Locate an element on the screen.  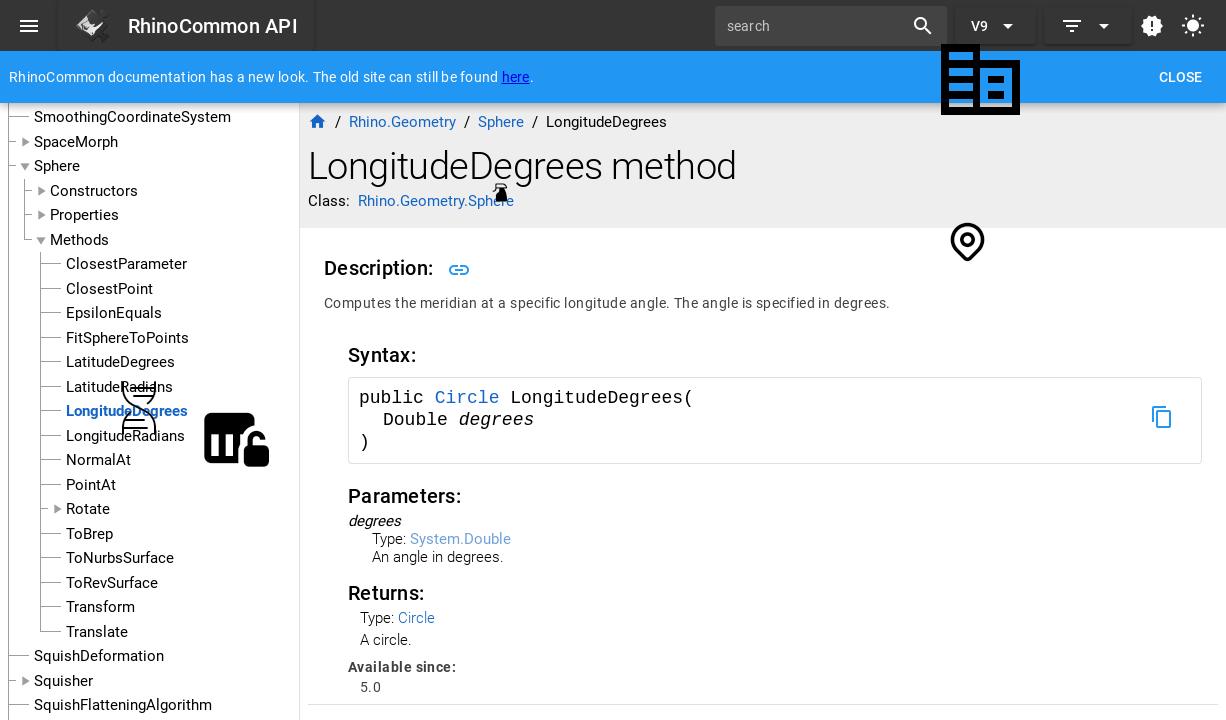
view or set a location on the map is located at coordinates (967, 241).